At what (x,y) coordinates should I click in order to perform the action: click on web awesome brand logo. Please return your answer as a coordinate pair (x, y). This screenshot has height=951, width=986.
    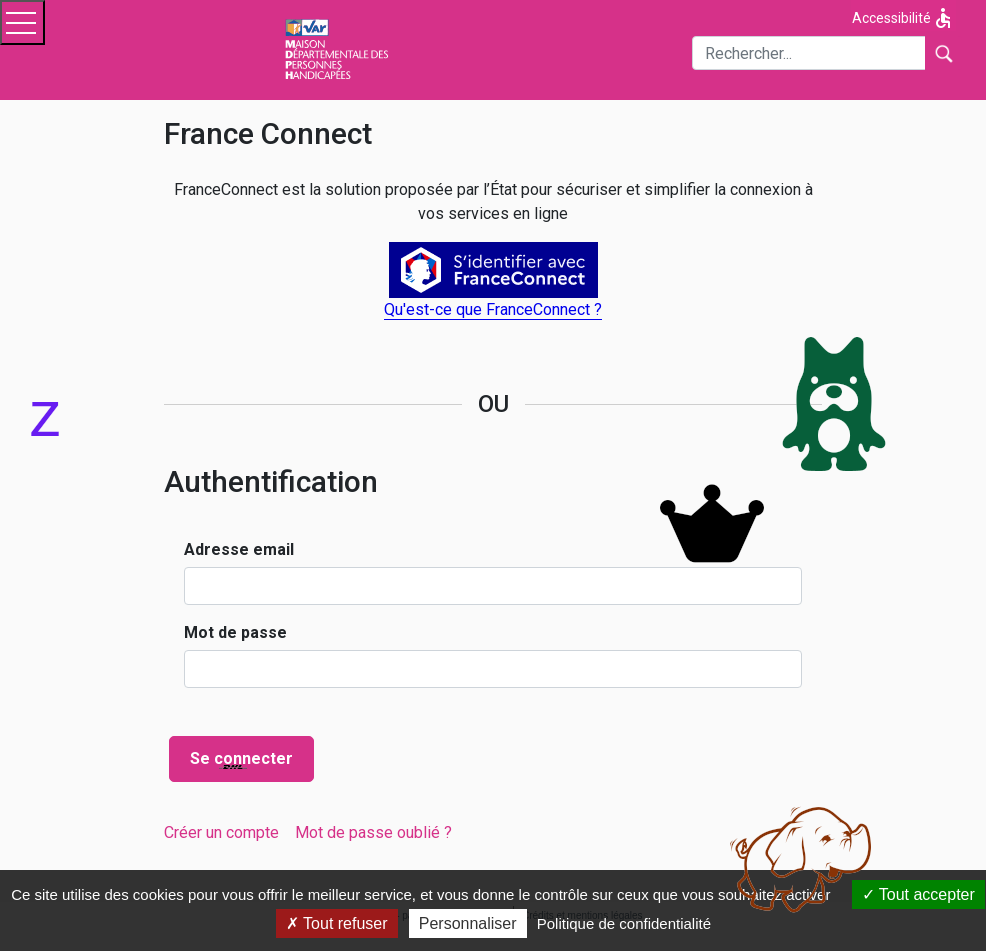
    Looking at the image, I should click on (712, 526).